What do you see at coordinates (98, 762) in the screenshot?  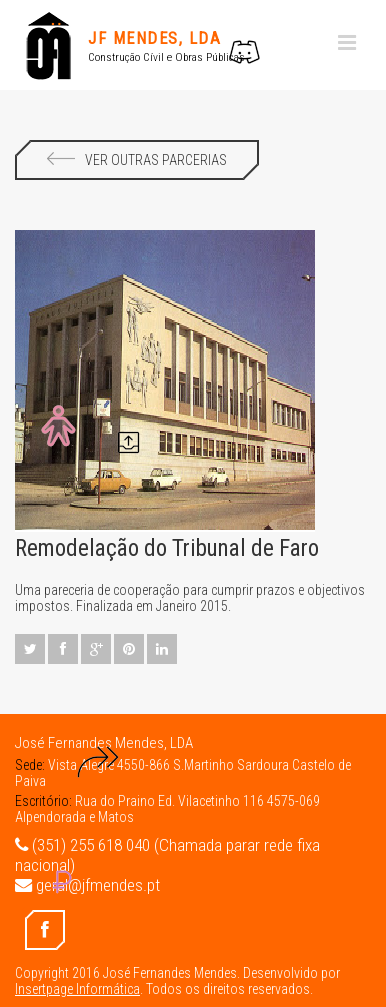 I see `forward or share content multiple times` at bounding box center [98, 762].